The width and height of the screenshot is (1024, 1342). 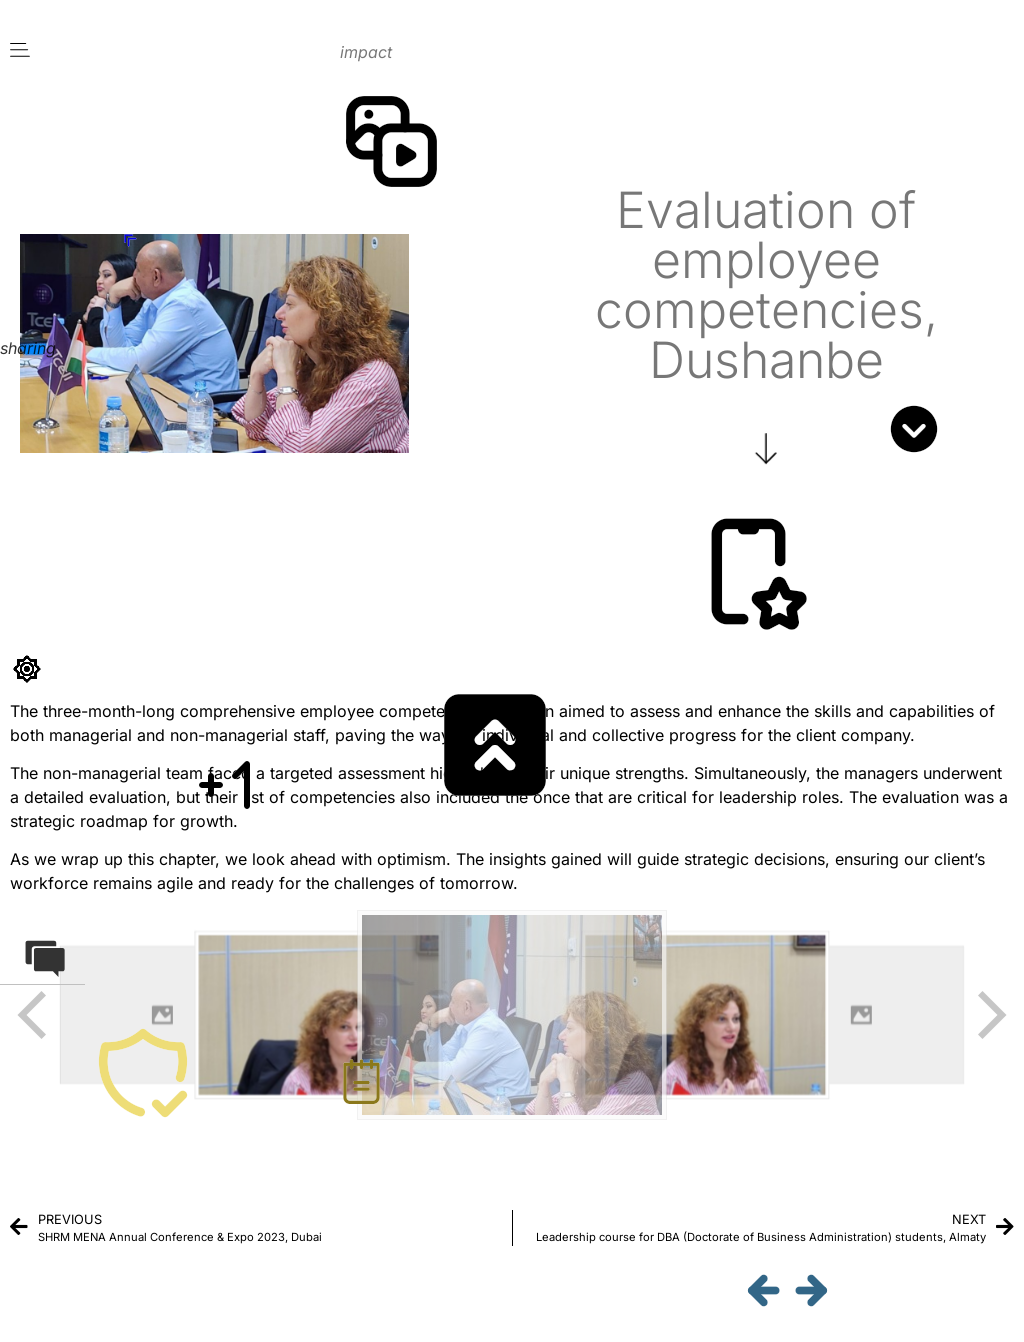 What do you see at coordinates (914, 429) in the screenshot?
I see `expand to show more content` at bounding box center [914, 429].